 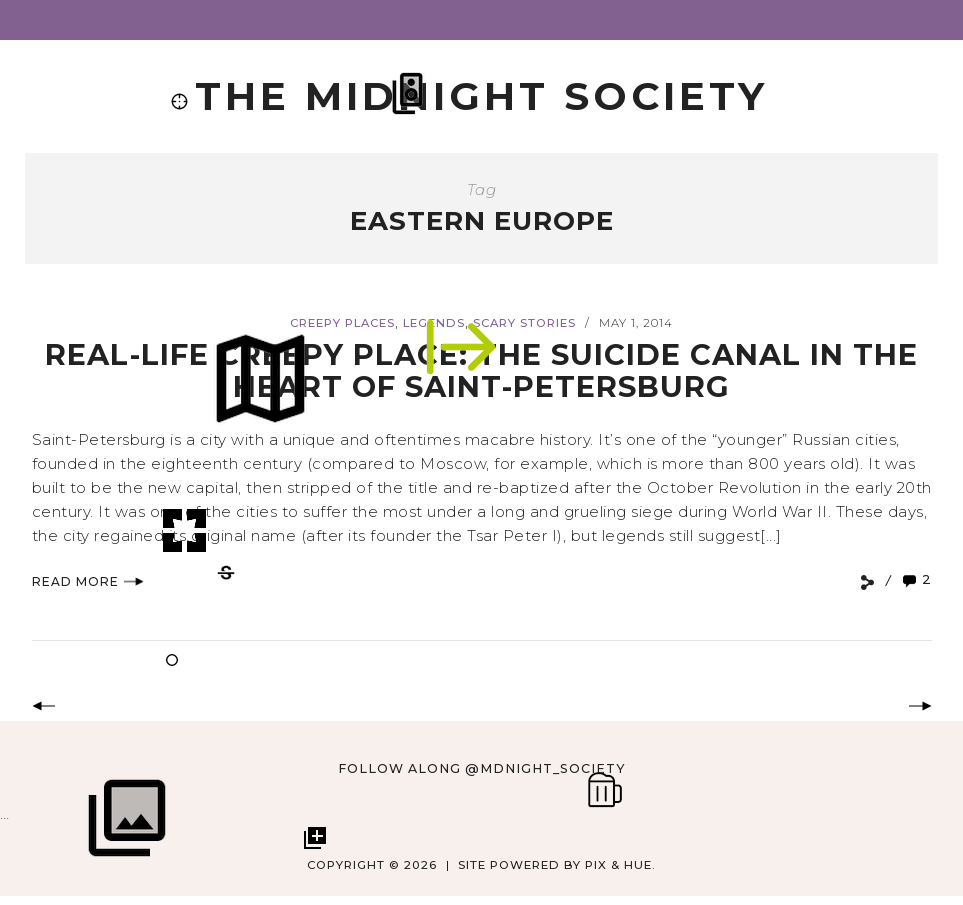 I want to click on add a new photo to your collection, so click(x=315, y=838).